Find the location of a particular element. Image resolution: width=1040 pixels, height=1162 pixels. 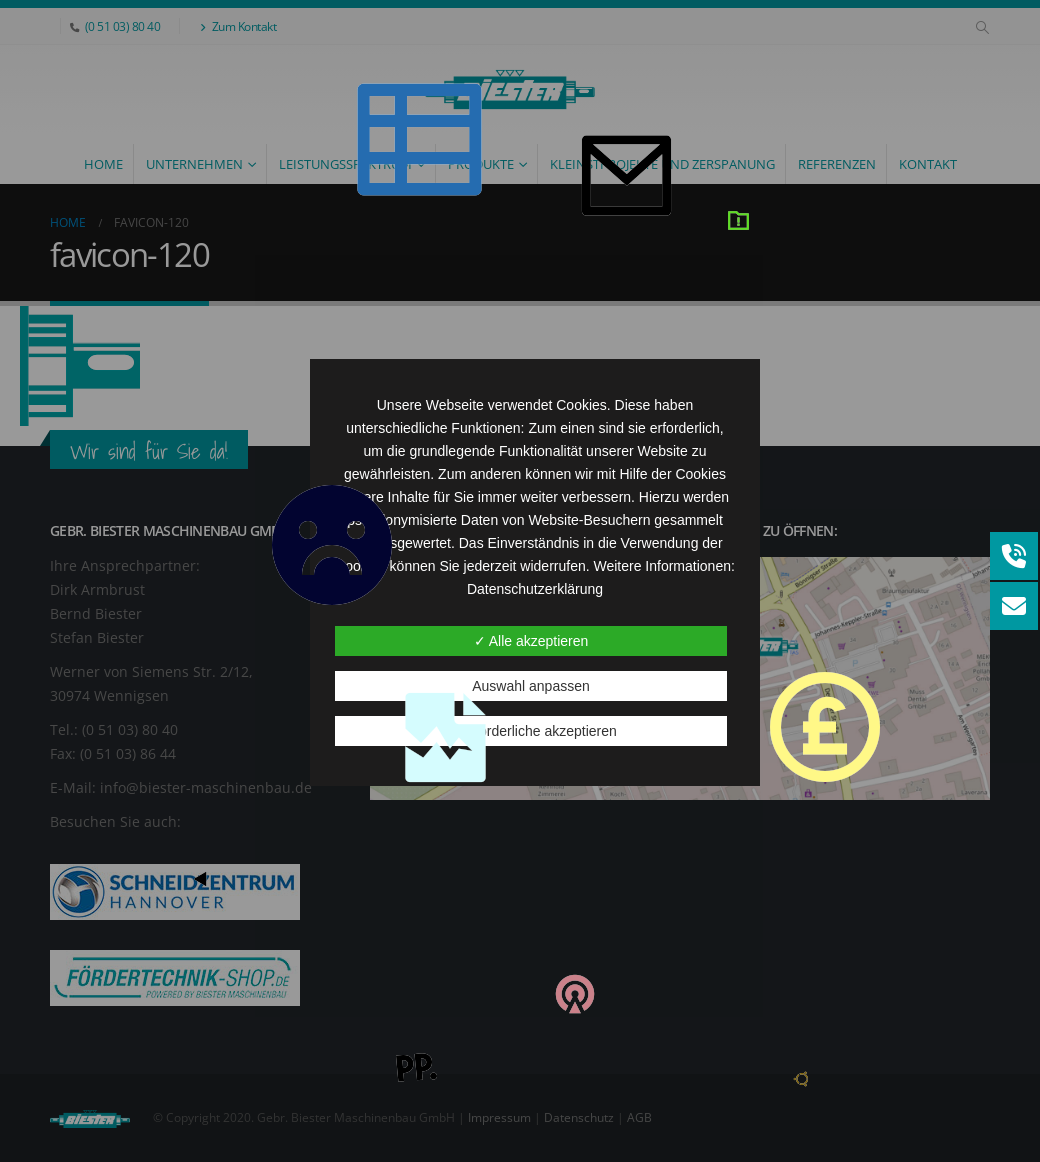

folder contains items that need attention is located at coordinates (738, 220).